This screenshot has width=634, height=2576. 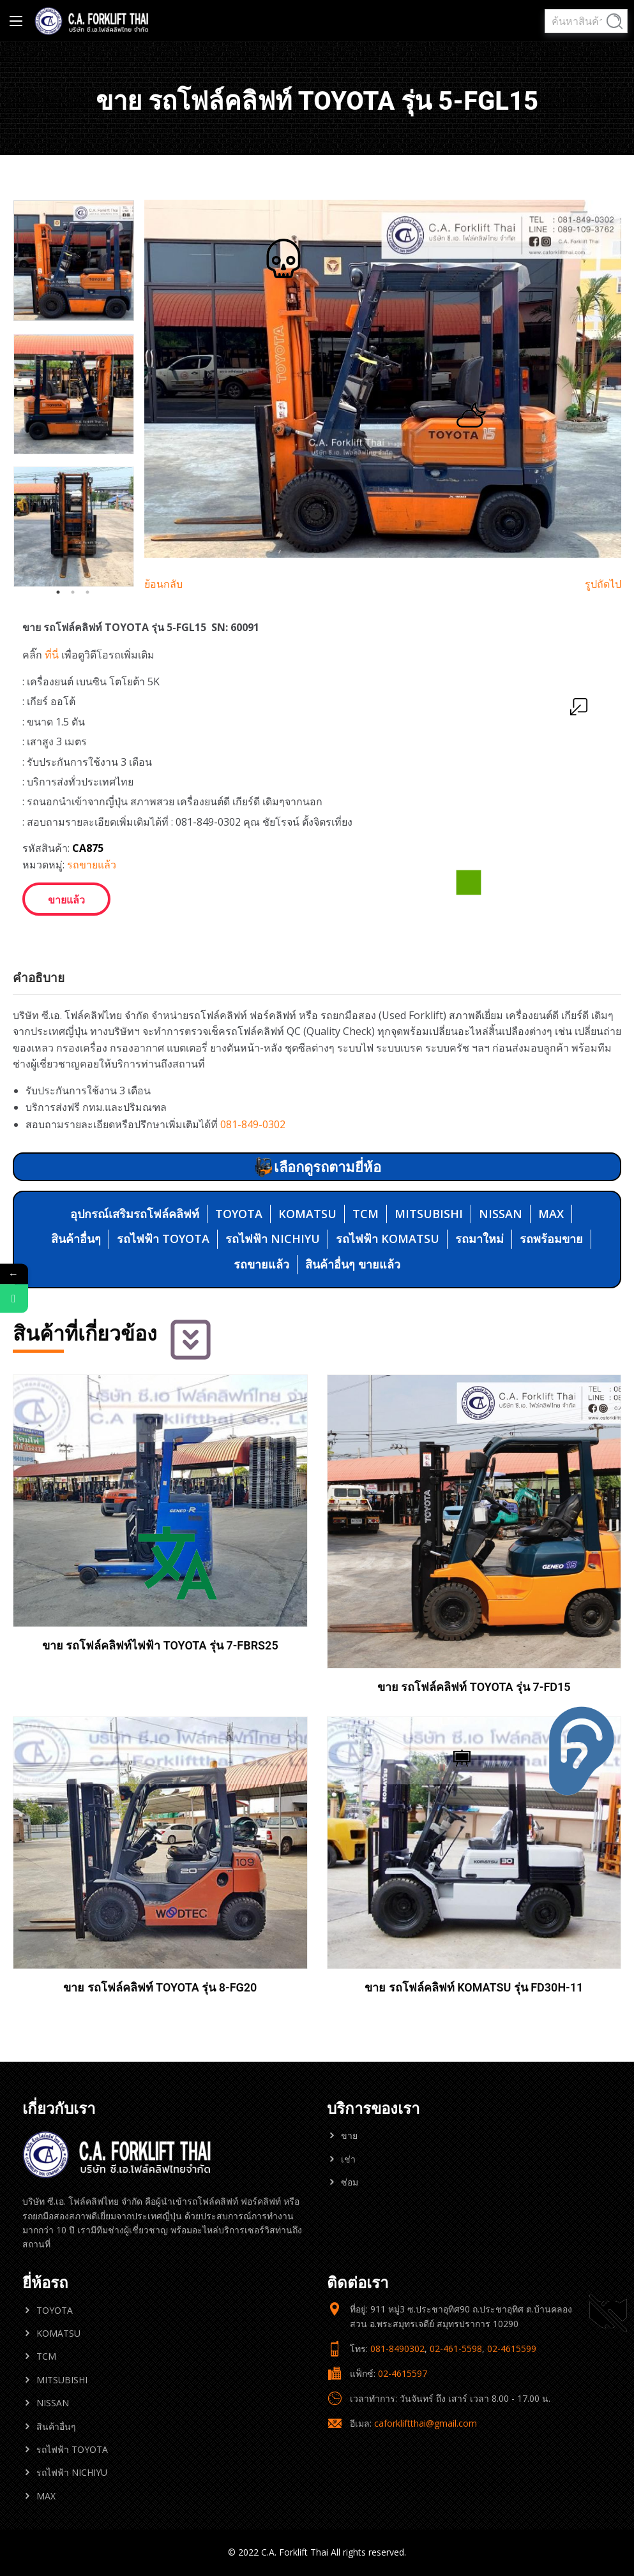 What do you see at coordinates (608, 2313) in the screenshot?
I see `indicates a canceled or declined agreement` at bounding box center [608, 2313].